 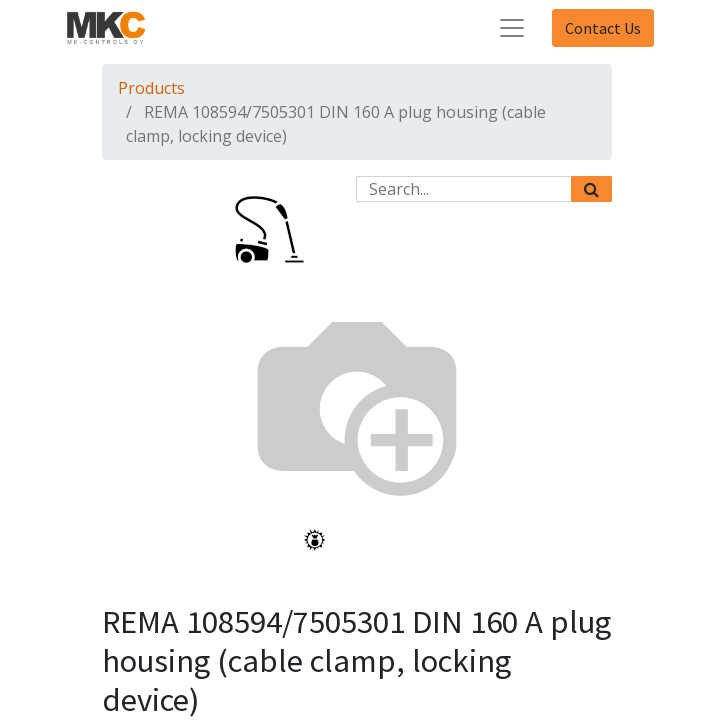 I want to click on access cleaning or vacuum robot controls, so click(x=269, y=229).